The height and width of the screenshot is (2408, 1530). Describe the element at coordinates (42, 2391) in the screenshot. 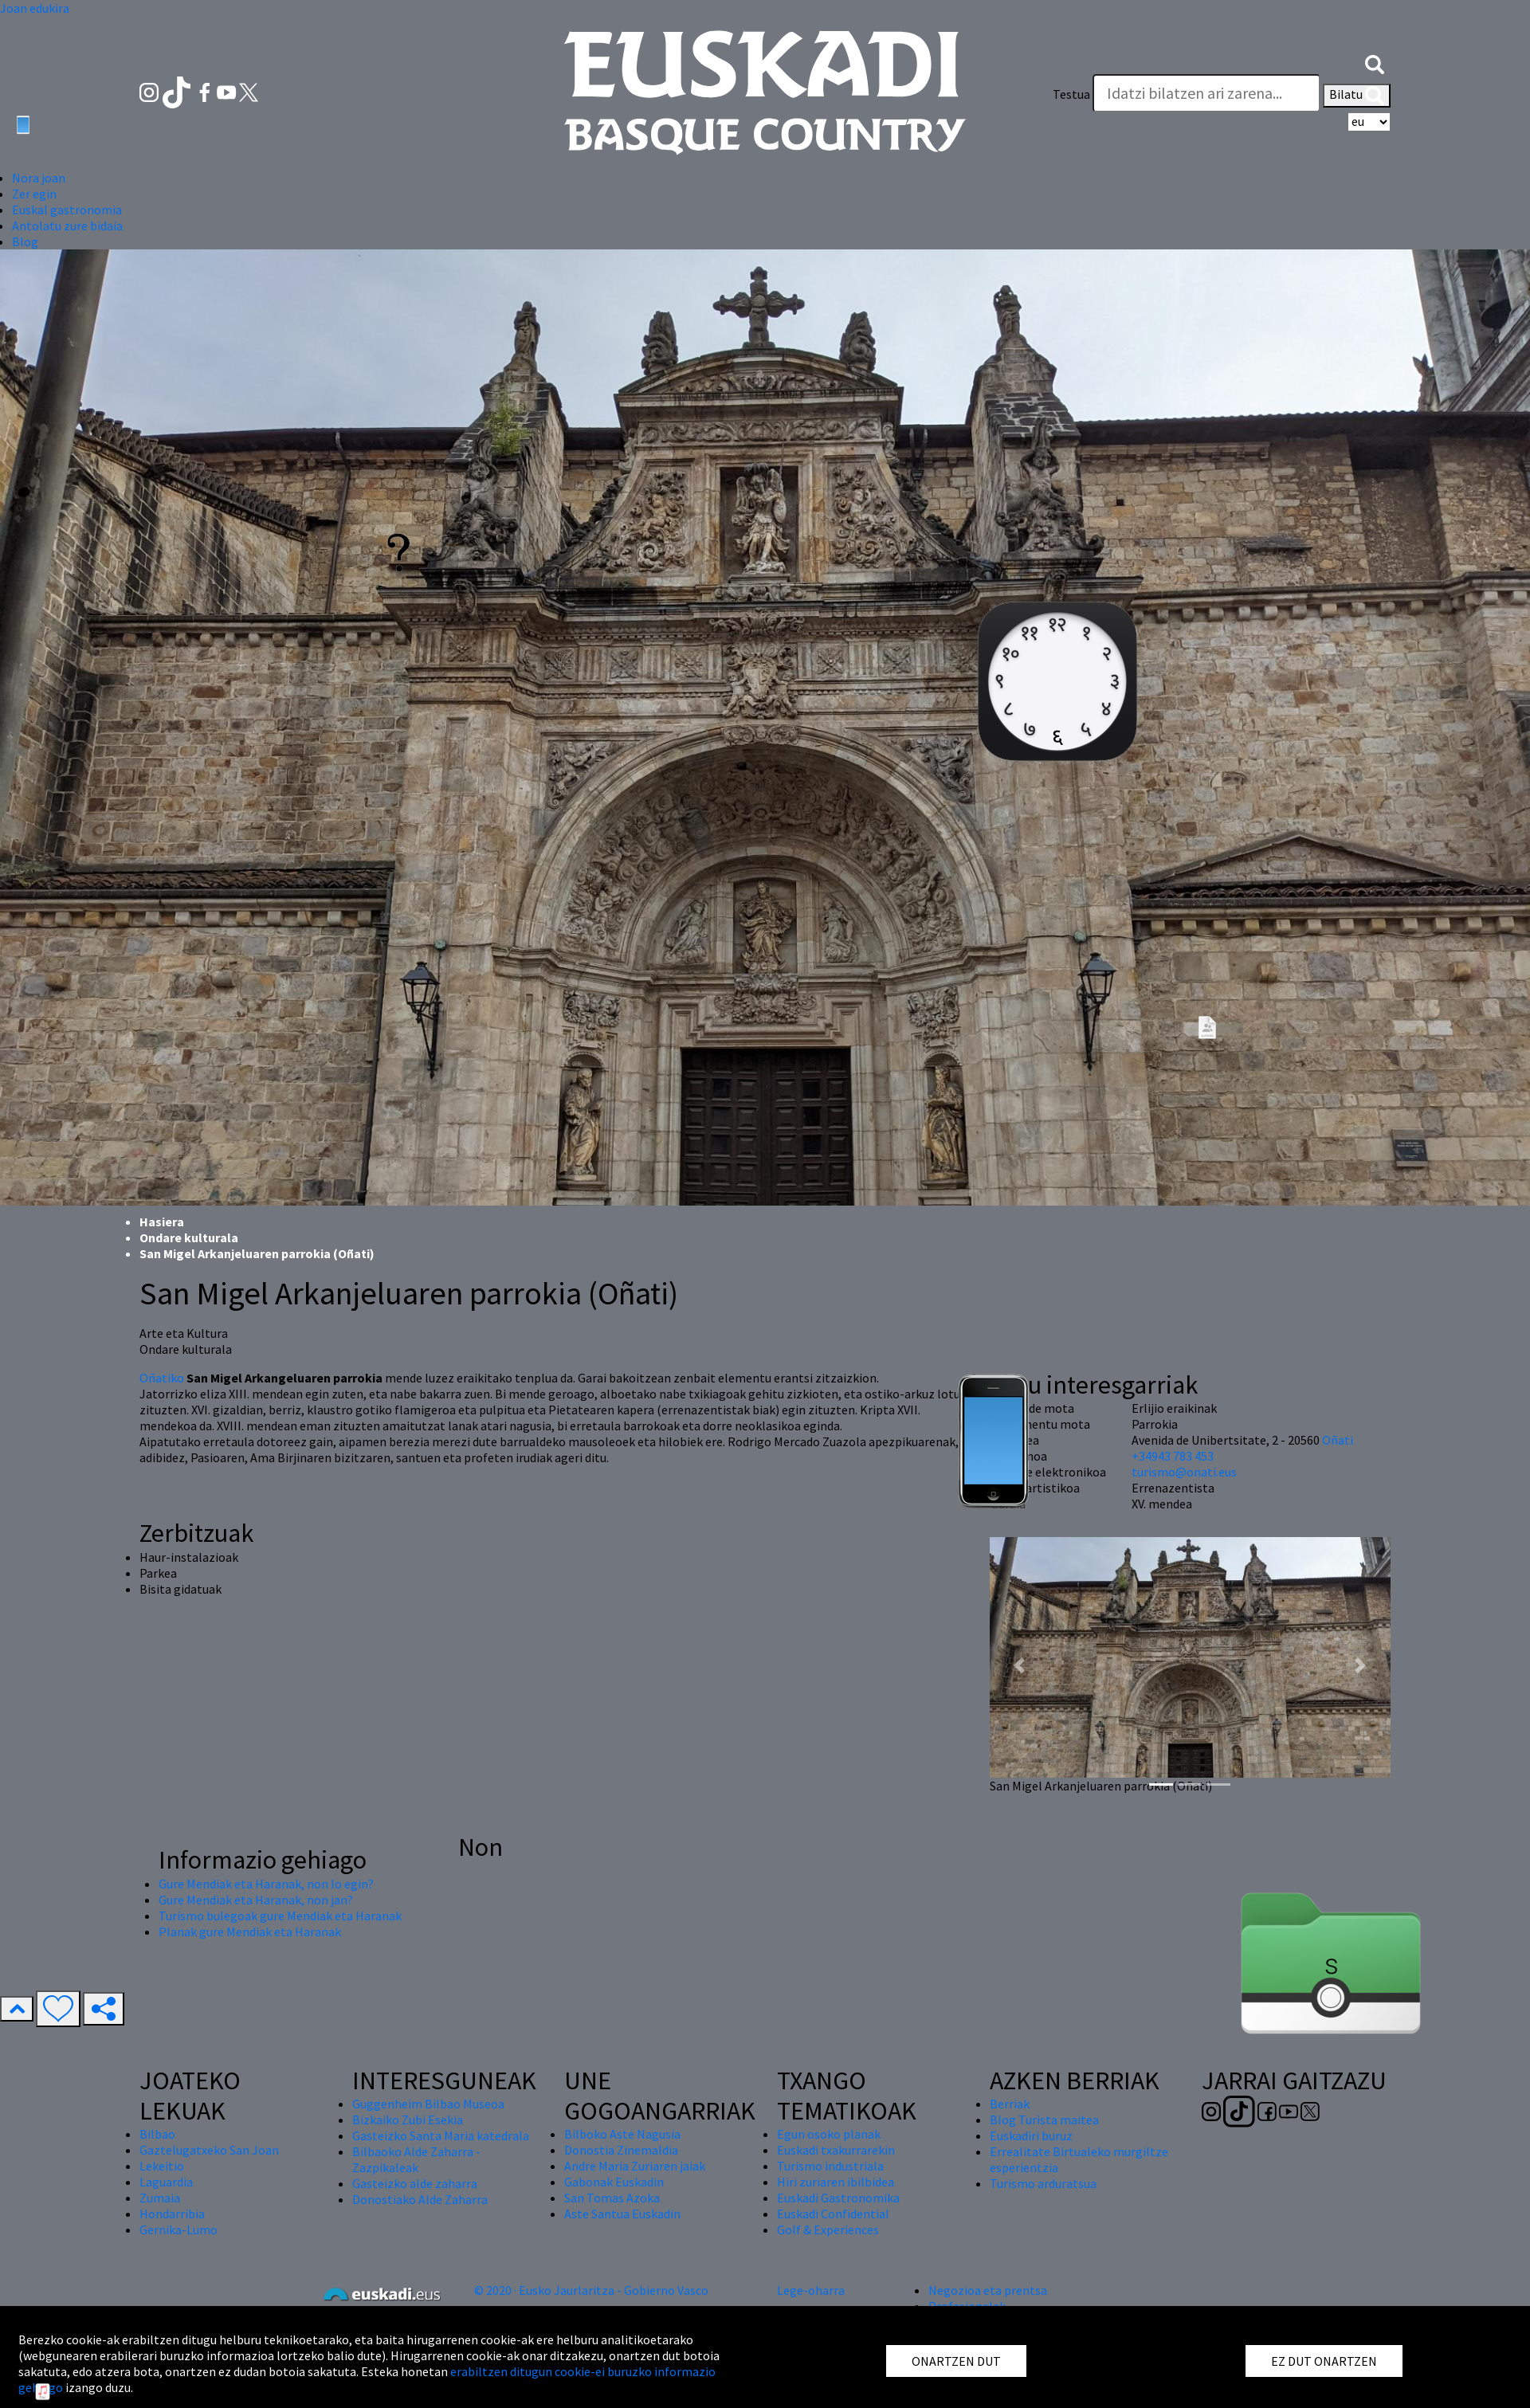

I see `a flac audio file` at that location.